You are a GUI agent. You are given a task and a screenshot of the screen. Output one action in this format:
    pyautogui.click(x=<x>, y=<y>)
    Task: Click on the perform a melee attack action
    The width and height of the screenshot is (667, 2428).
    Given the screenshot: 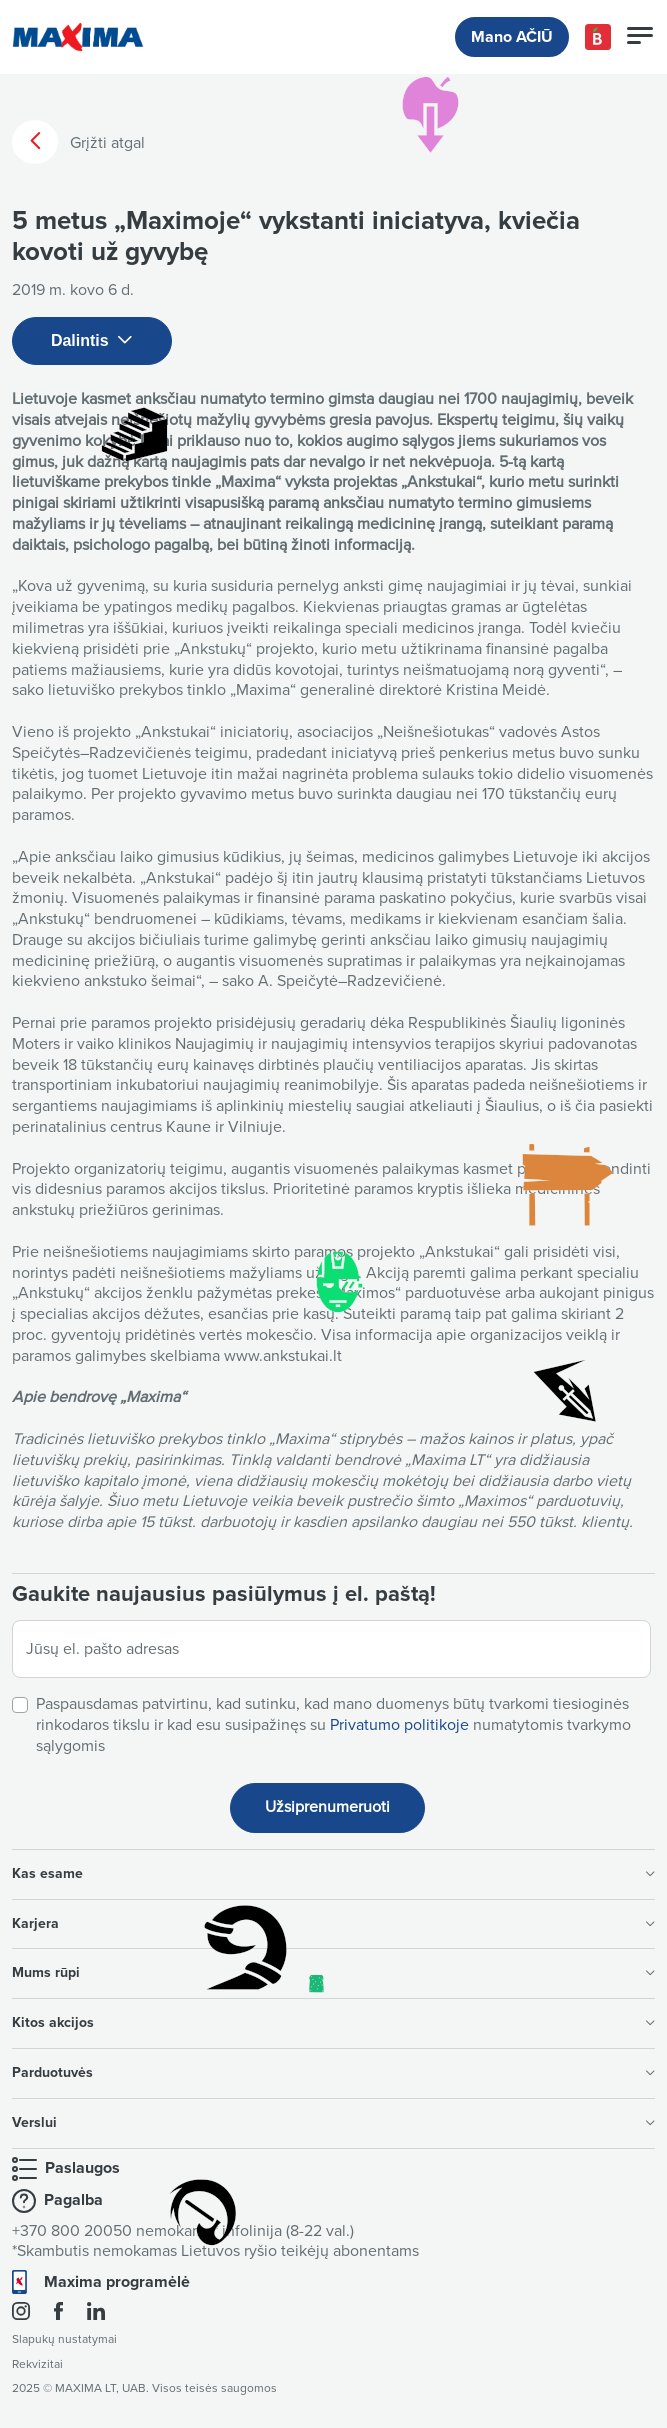 What is the action you would take?
    pyautogui.click(x=203, y=2212)
    